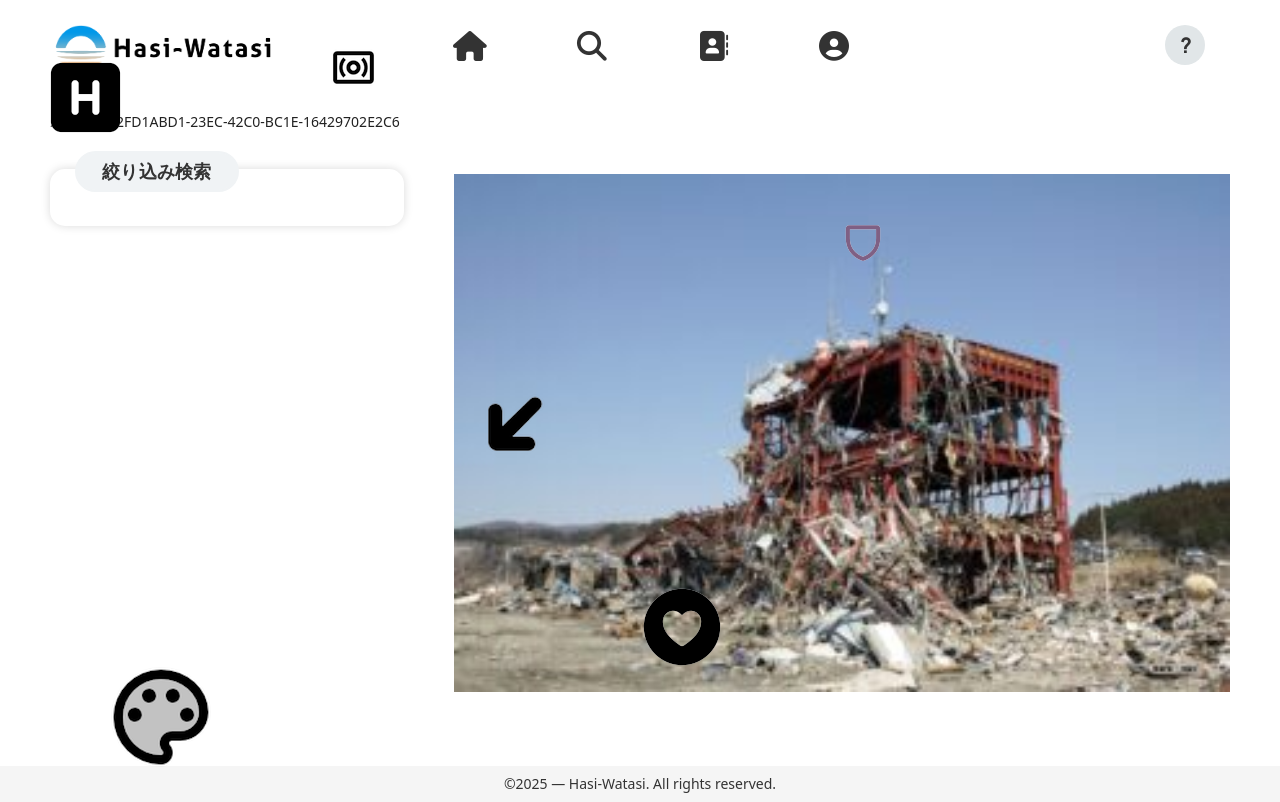 The width and height of the screenshot is (1280, 802). I want to click on indicates a helipad or helicopter landing zone, so click(85, 97).